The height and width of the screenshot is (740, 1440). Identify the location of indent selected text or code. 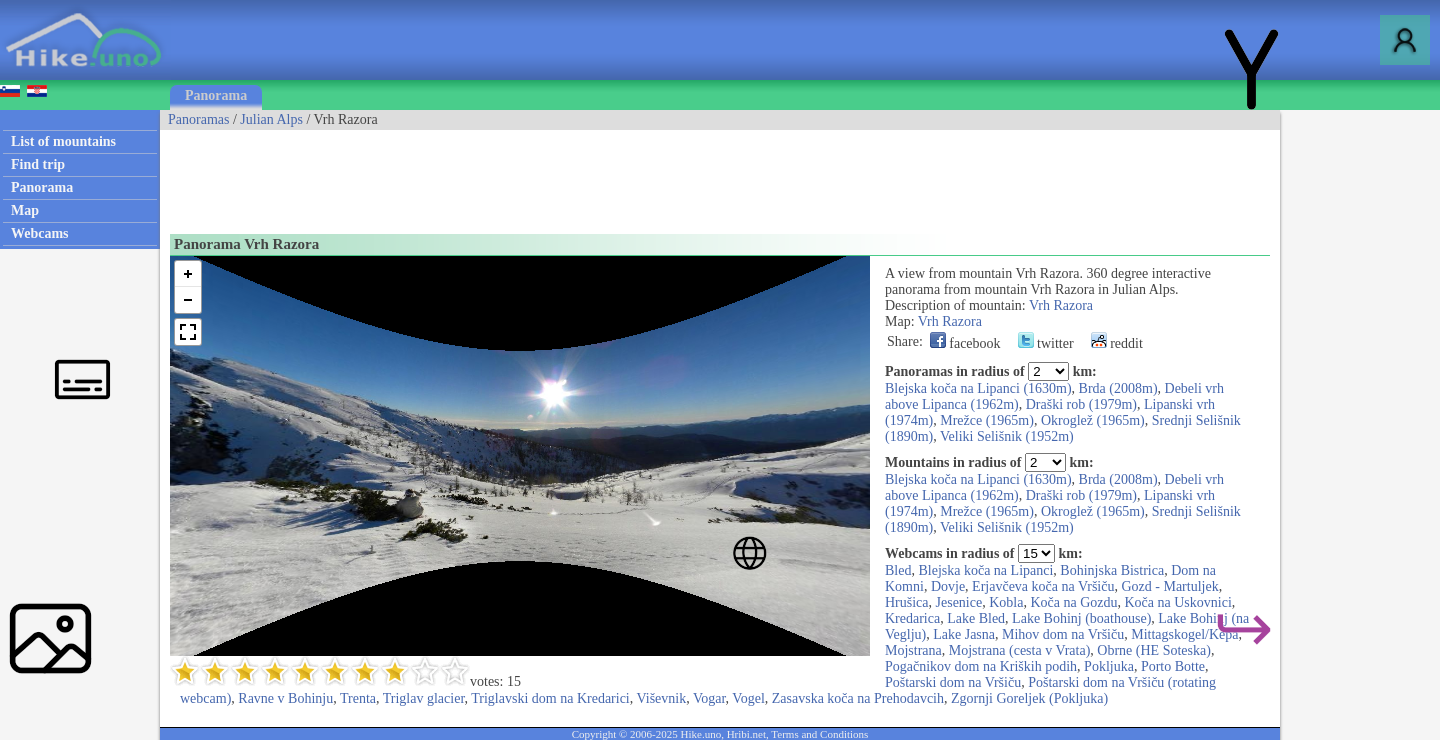
(1244, 630).